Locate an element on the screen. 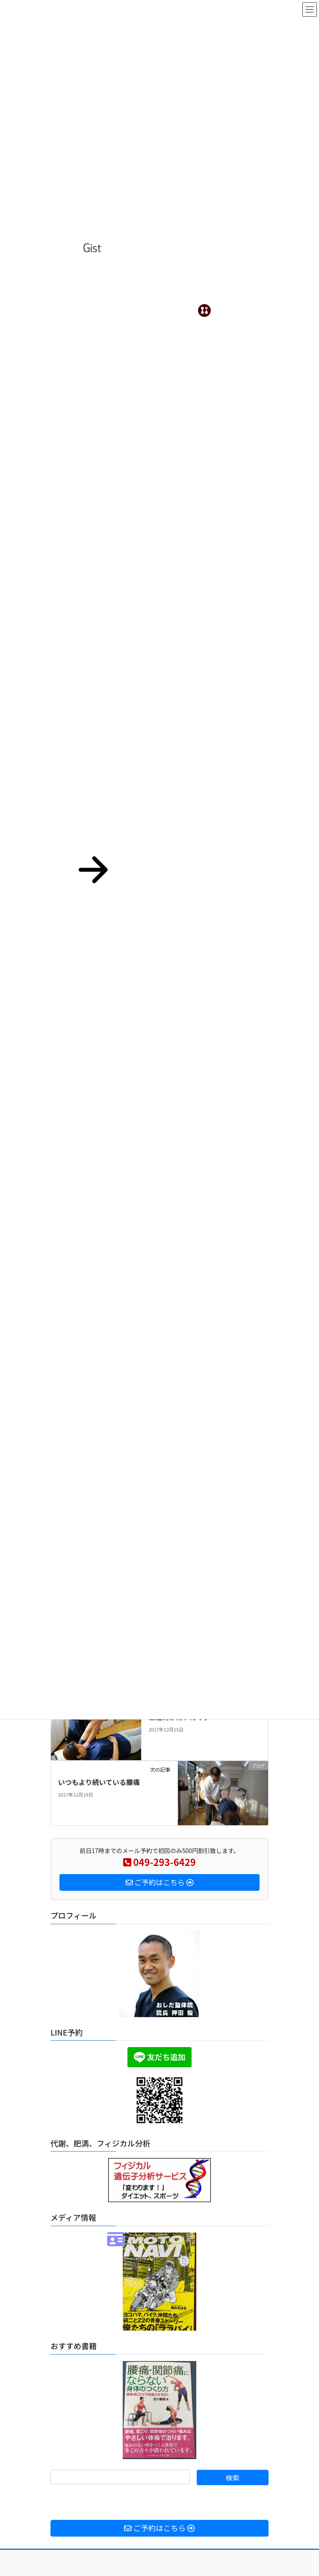  navigate to the next item or page is located at coordinates (92, 870).